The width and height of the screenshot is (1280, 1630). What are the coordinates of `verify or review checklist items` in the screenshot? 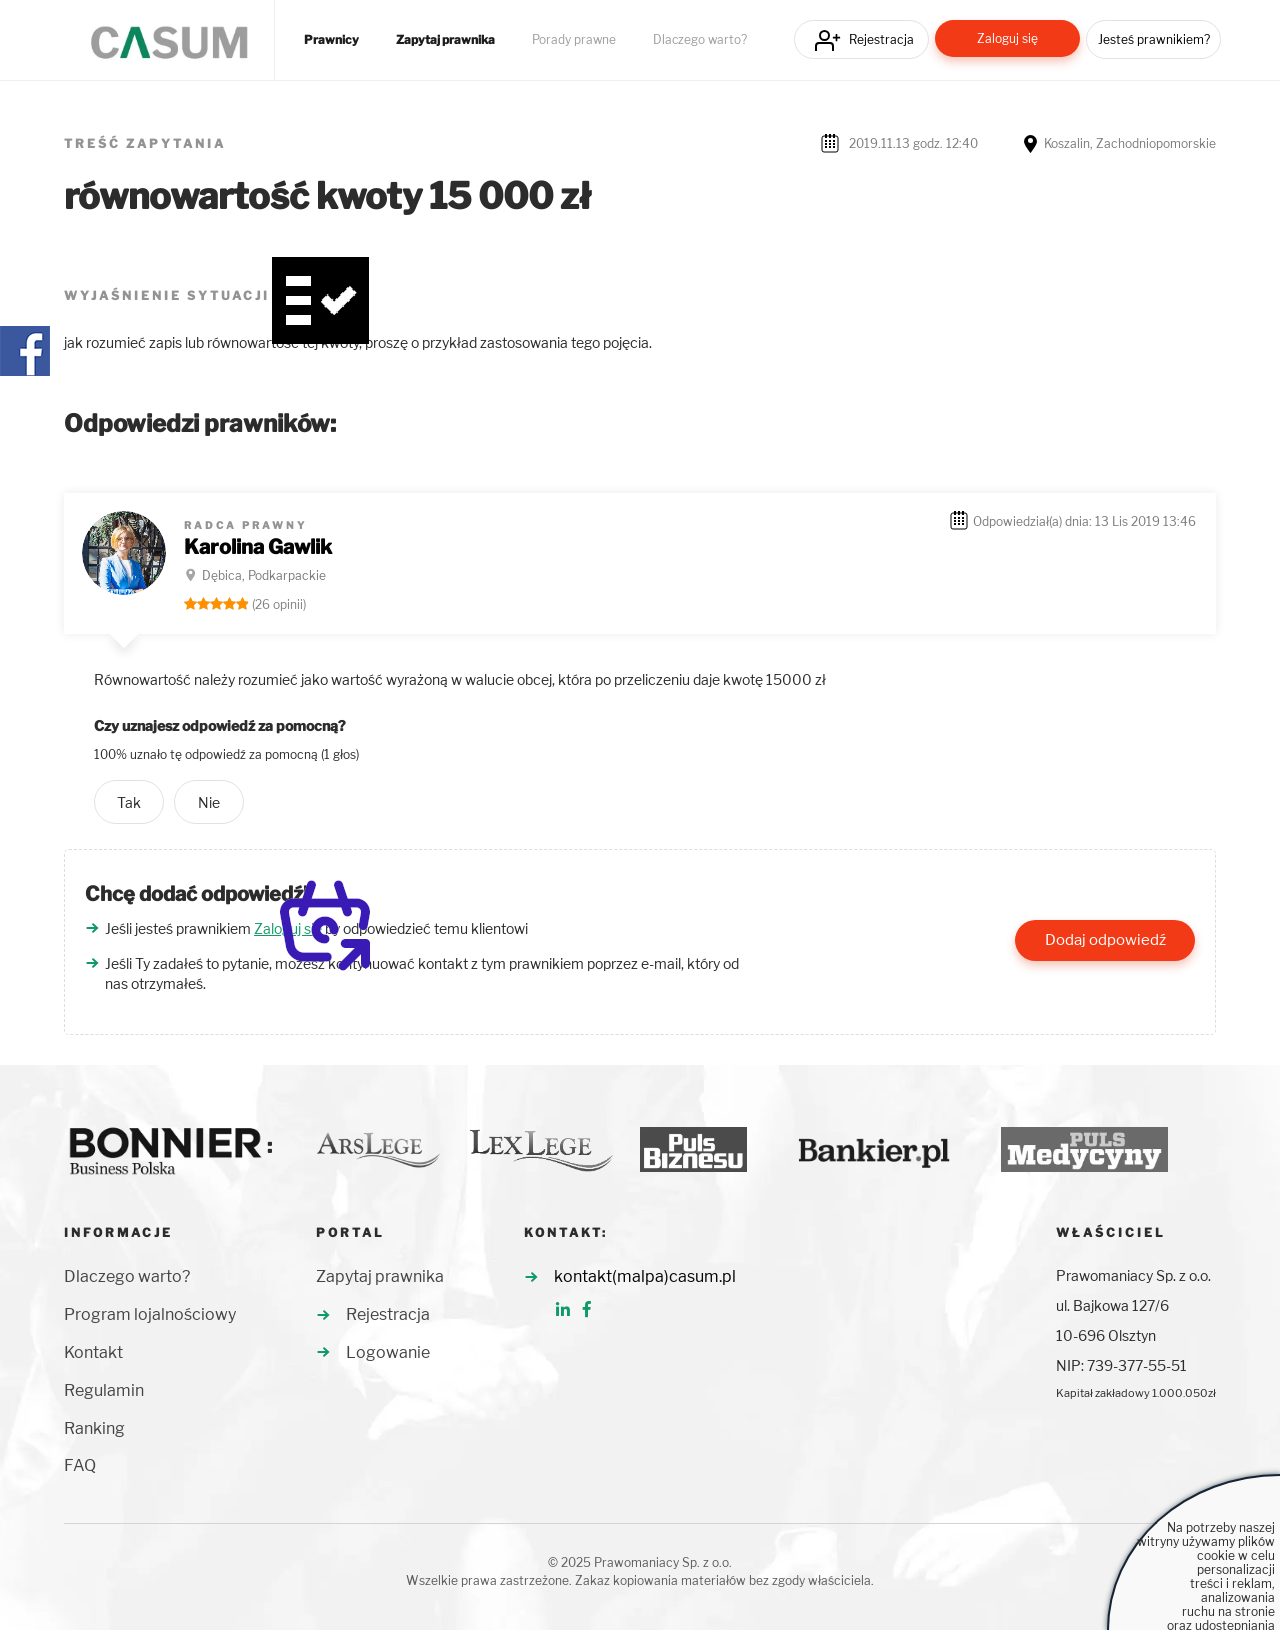 It's located at (320, 300).